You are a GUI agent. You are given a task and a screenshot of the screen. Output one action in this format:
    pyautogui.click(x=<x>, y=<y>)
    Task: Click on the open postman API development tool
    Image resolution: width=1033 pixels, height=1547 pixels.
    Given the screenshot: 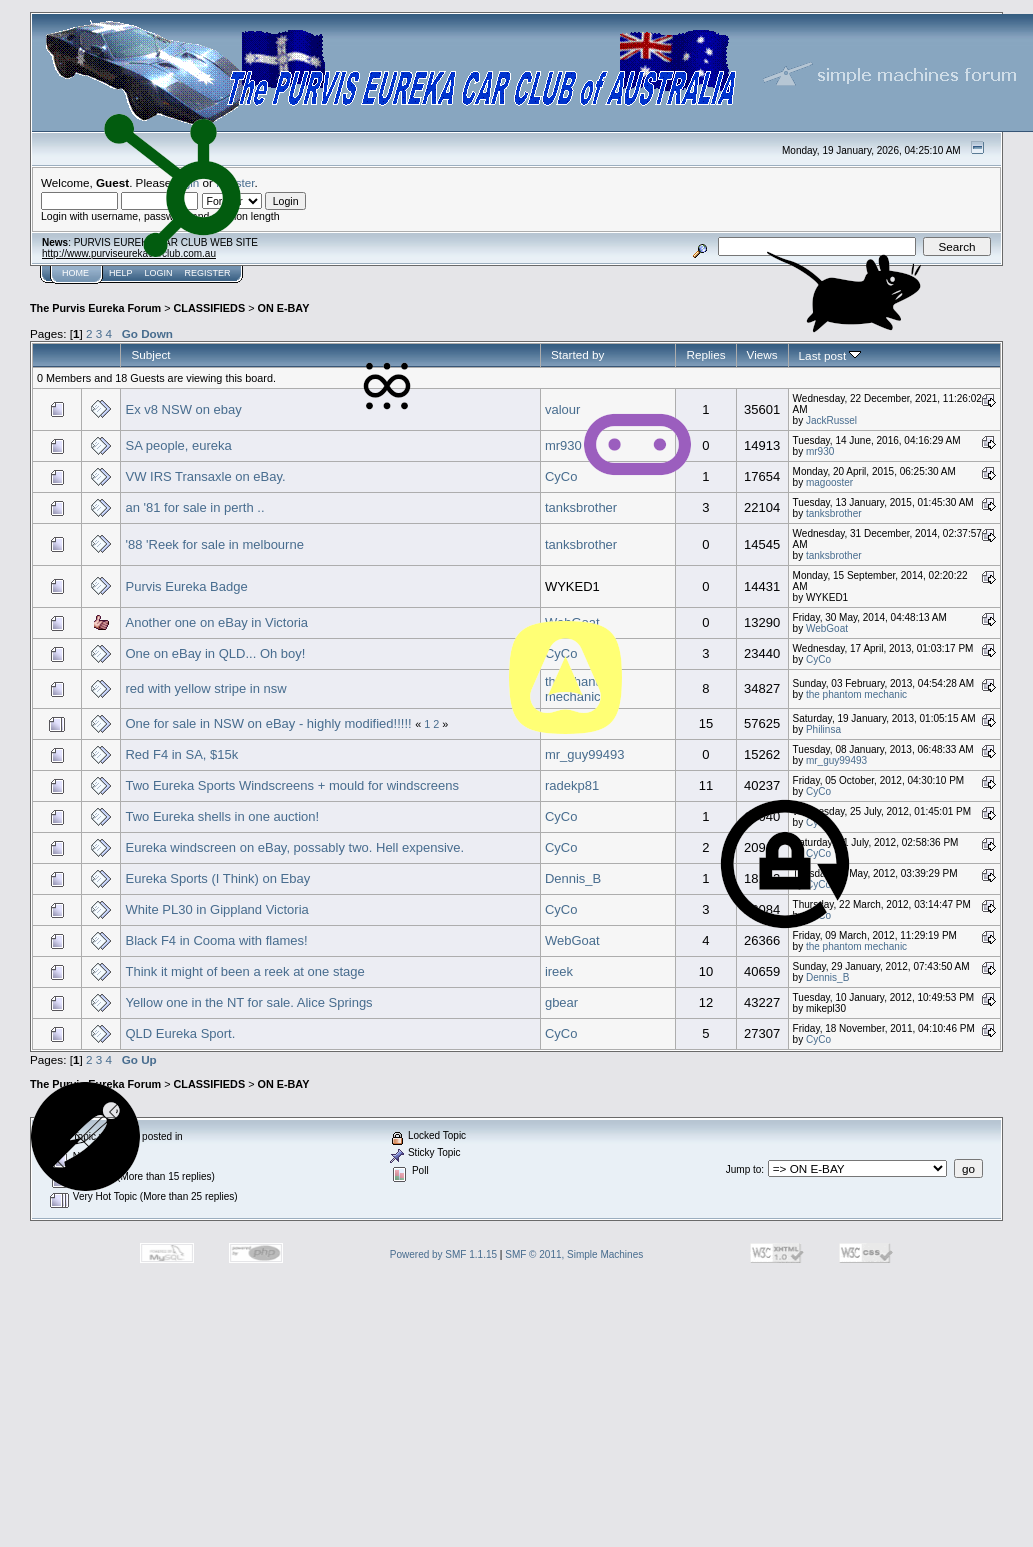 What is the action you would take?
    pyautogui.click(x=85, y=1136)
    